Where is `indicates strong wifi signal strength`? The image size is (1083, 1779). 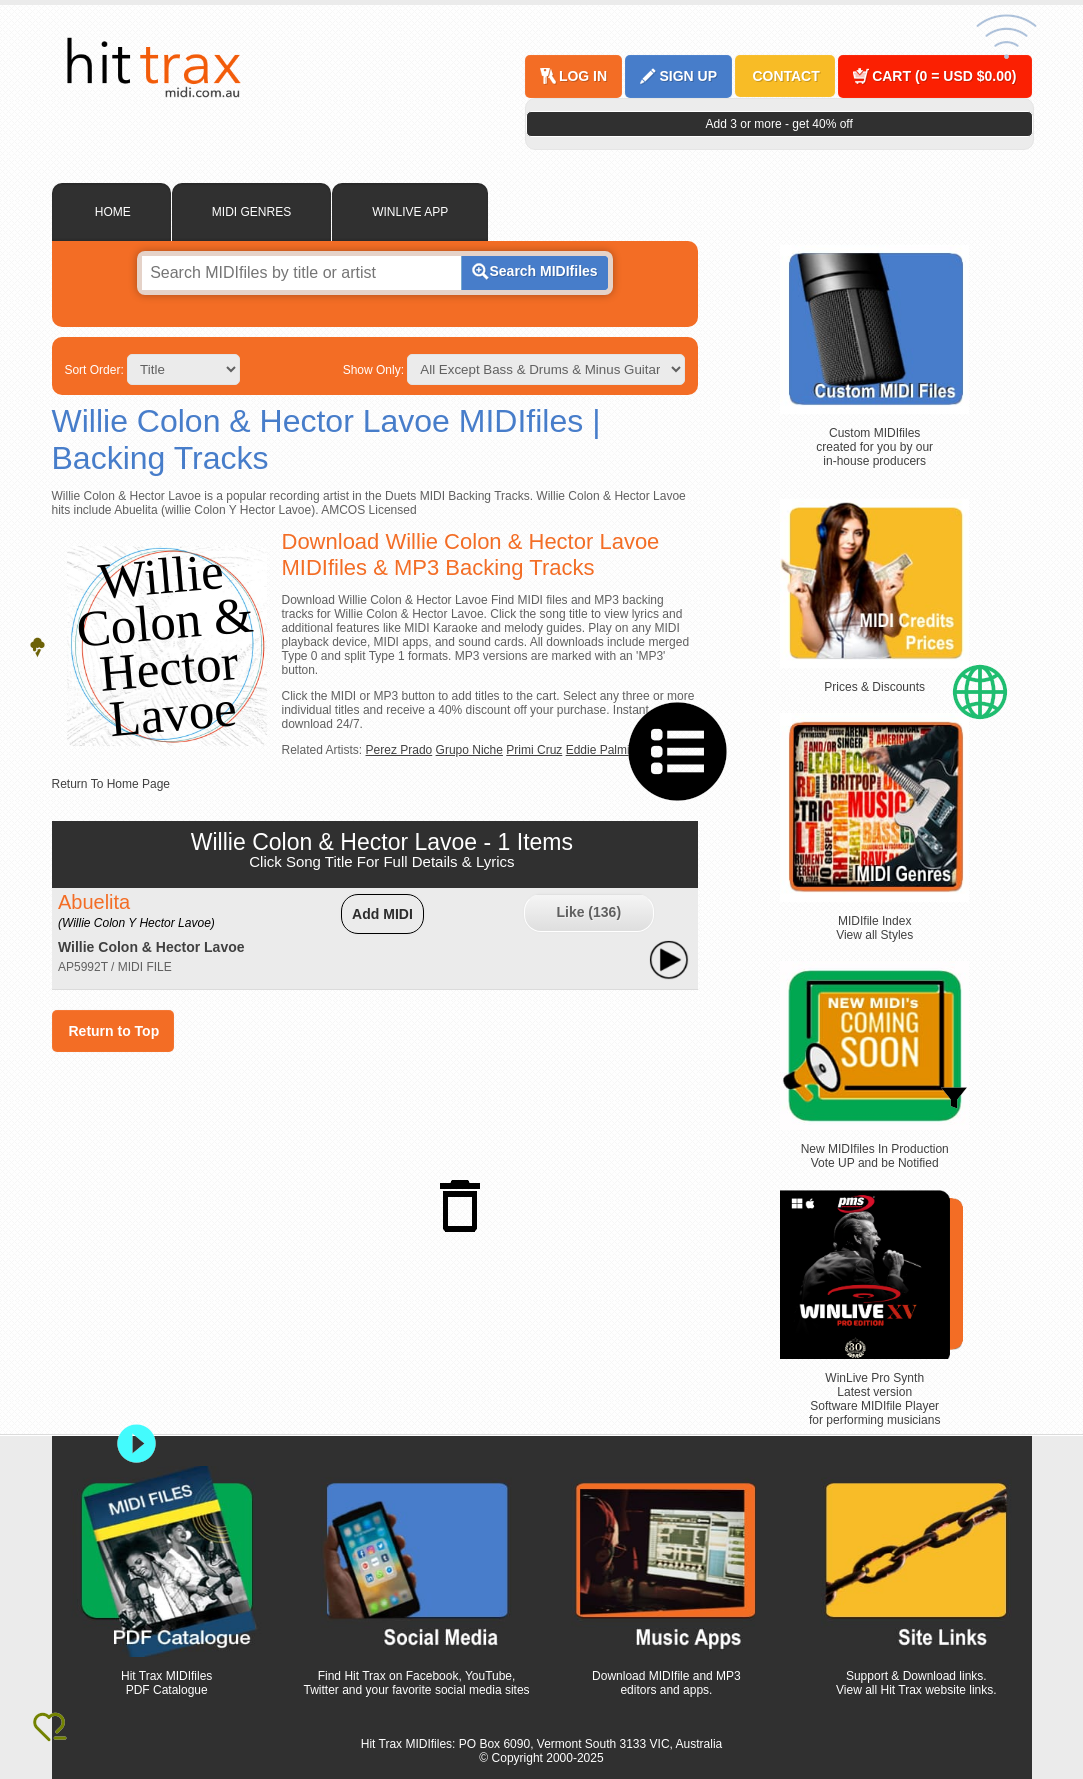 indicates strong wifi signal strength is located at coordinates (1006, 35).